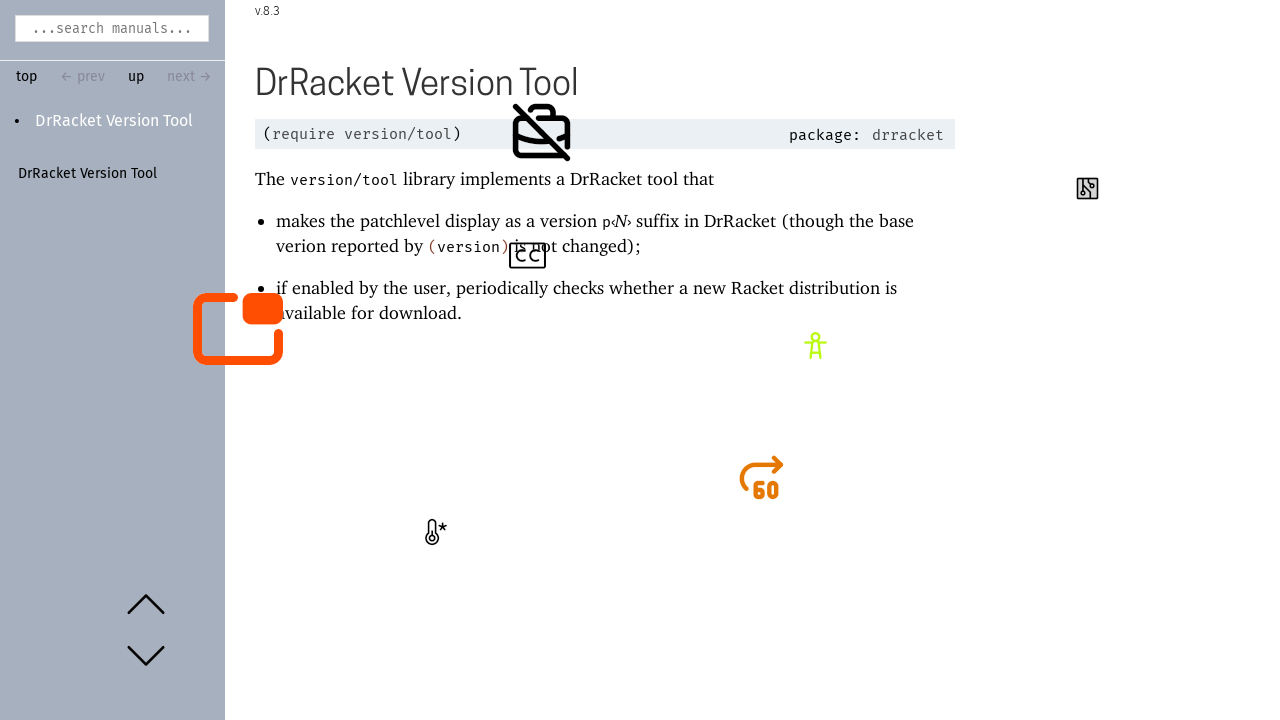 Image resolution: width=1280 pixels, height=720 pixels. What do you see at coordinates (433, 532) in the screenshot?
I see `indicates low temperature or cold conditions` at bounding box center [433, 532].